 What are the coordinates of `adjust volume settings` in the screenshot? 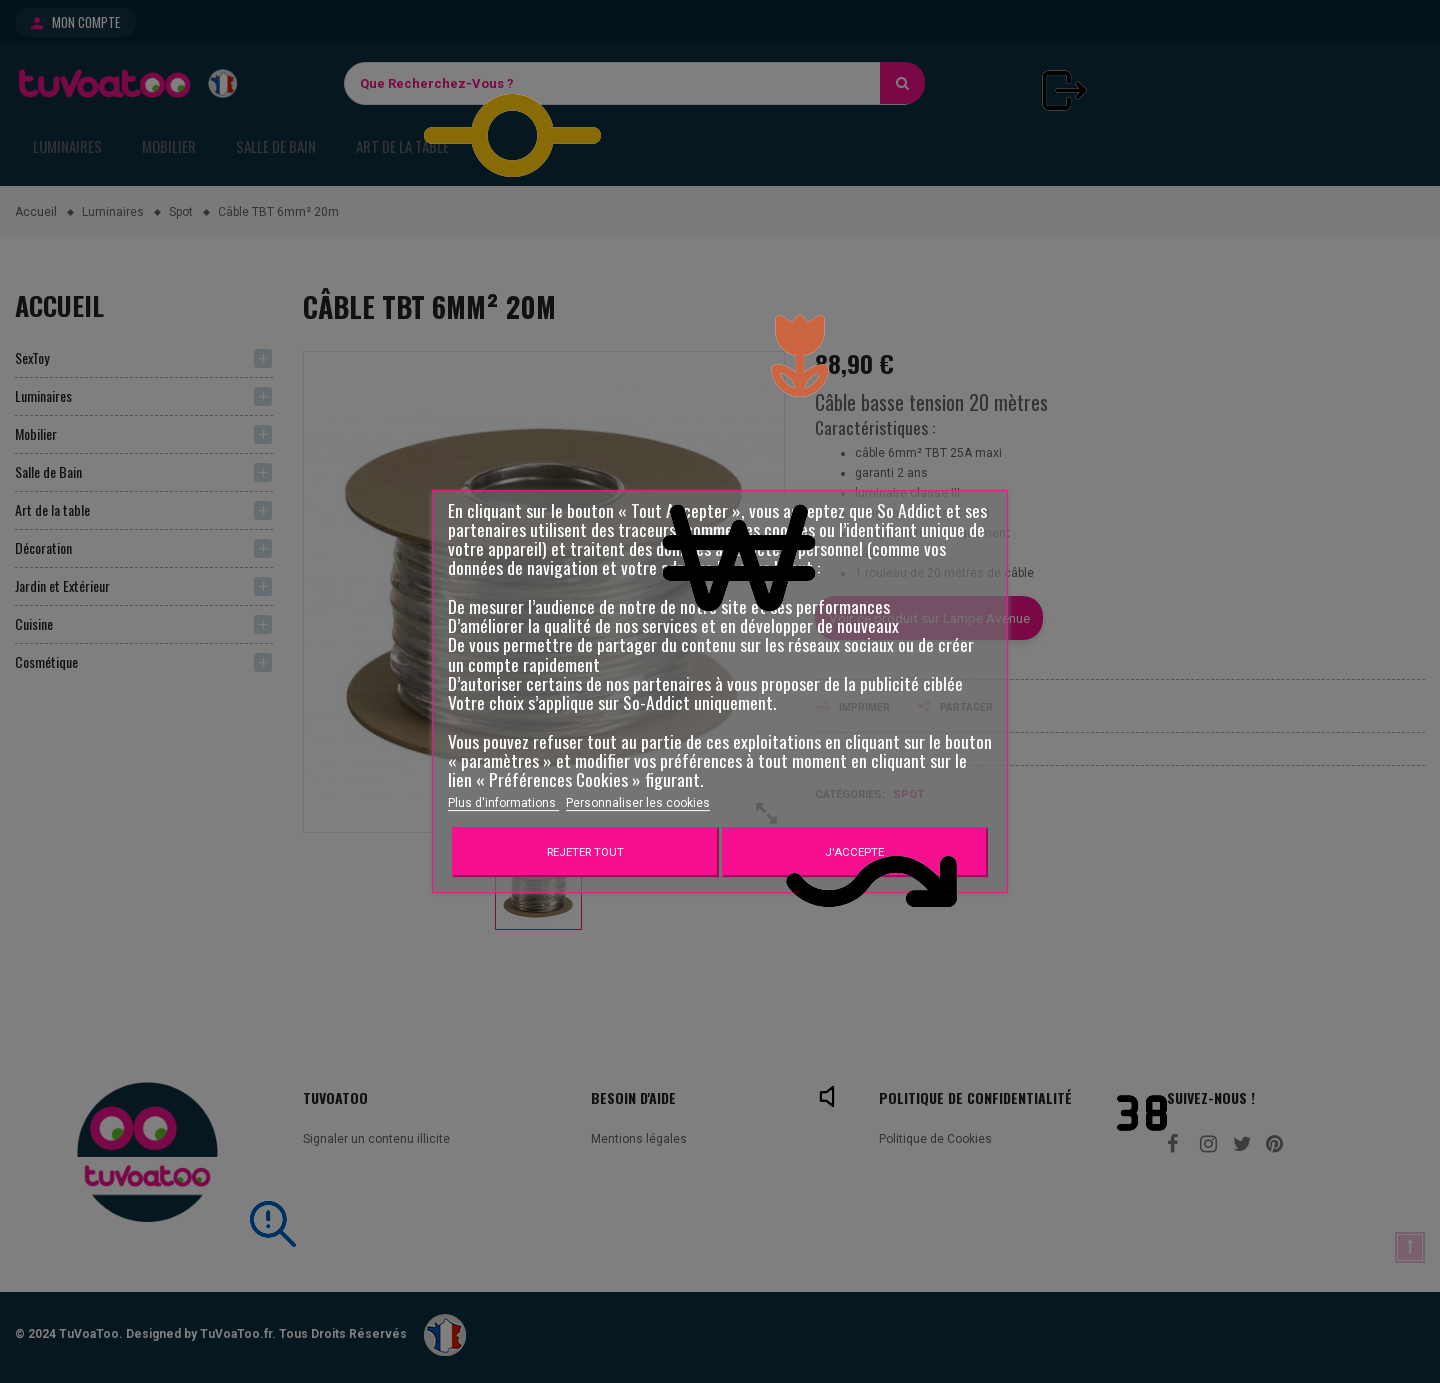 It's located at (834, 1096).